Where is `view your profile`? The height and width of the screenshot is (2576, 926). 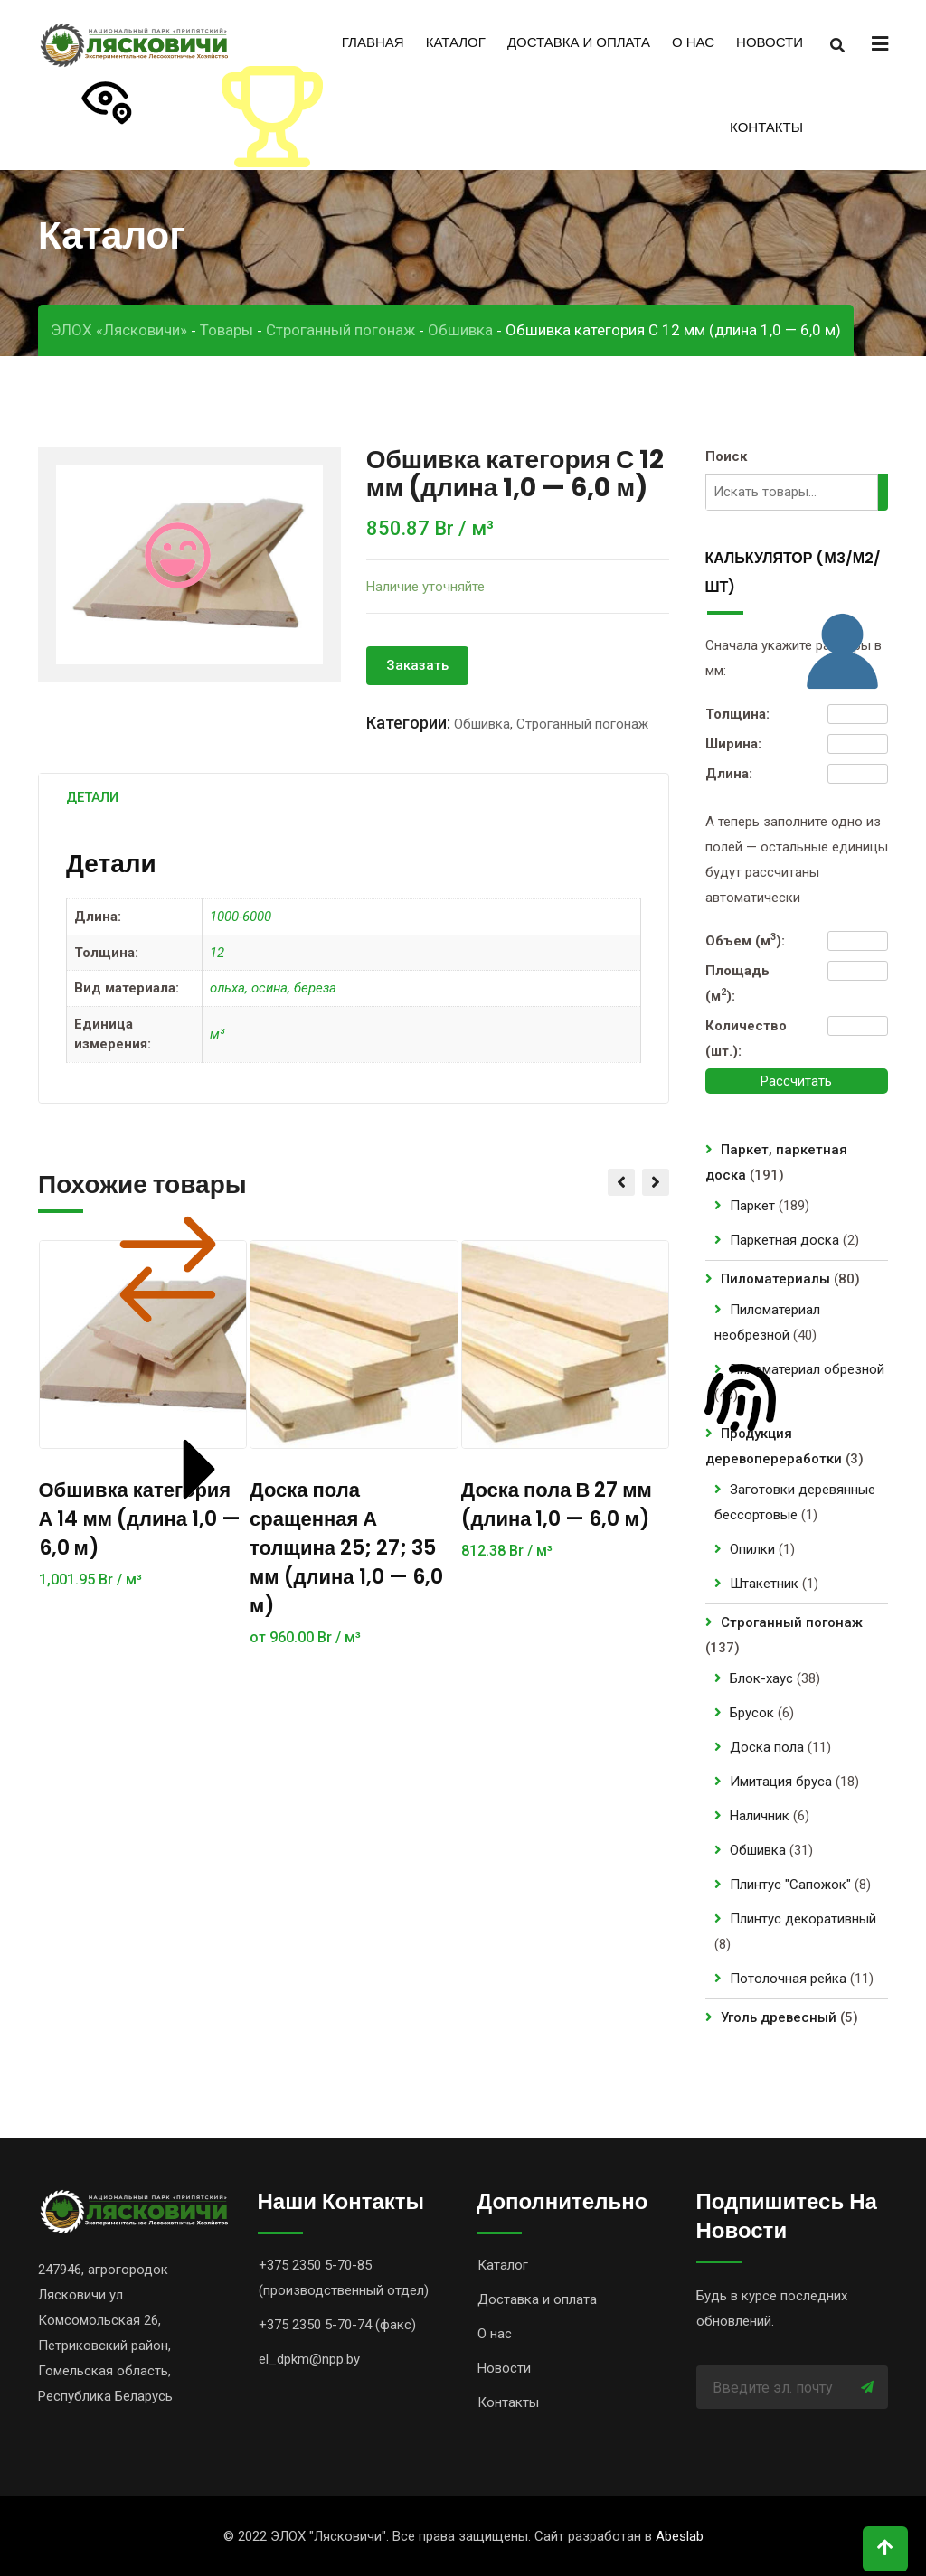 view your profile is located at coordinates (842, 651).